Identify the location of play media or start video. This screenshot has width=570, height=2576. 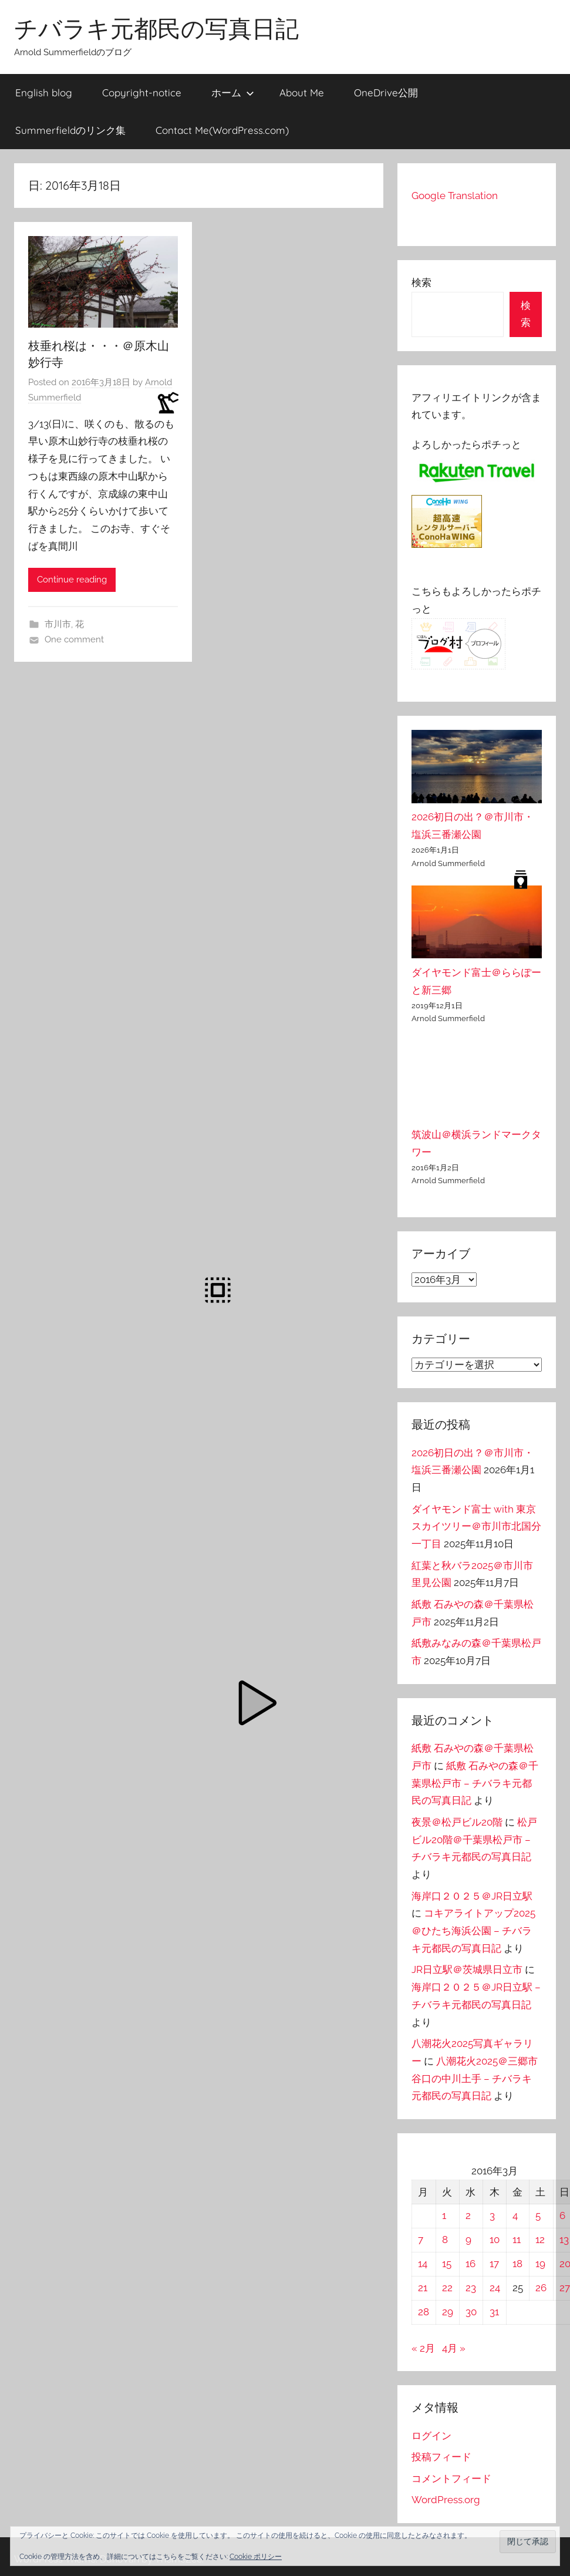
(252, 1703).